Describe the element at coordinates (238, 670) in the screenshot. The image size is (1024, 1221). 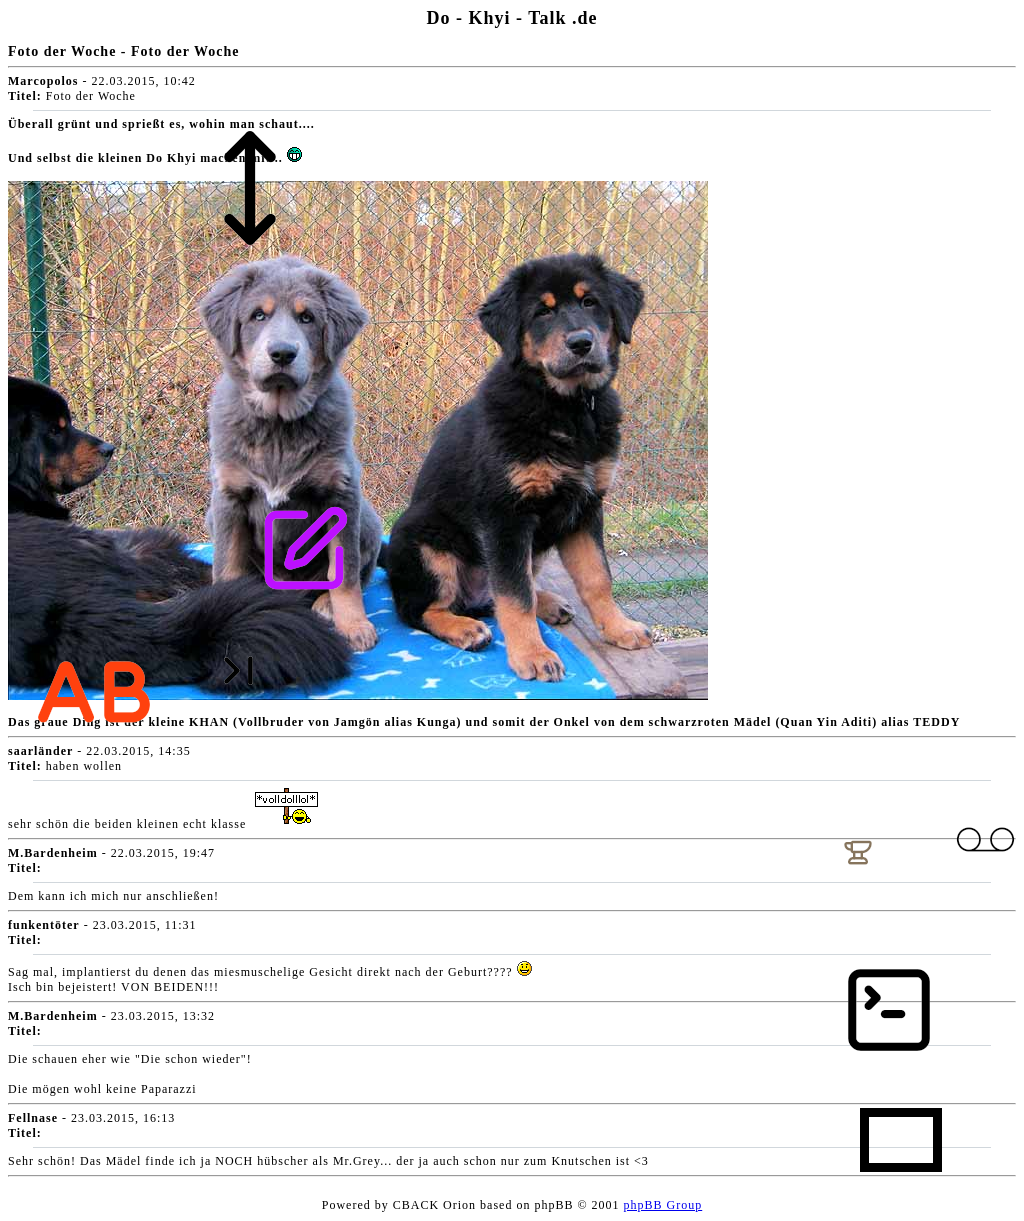
I see `go to the last page` at that location.